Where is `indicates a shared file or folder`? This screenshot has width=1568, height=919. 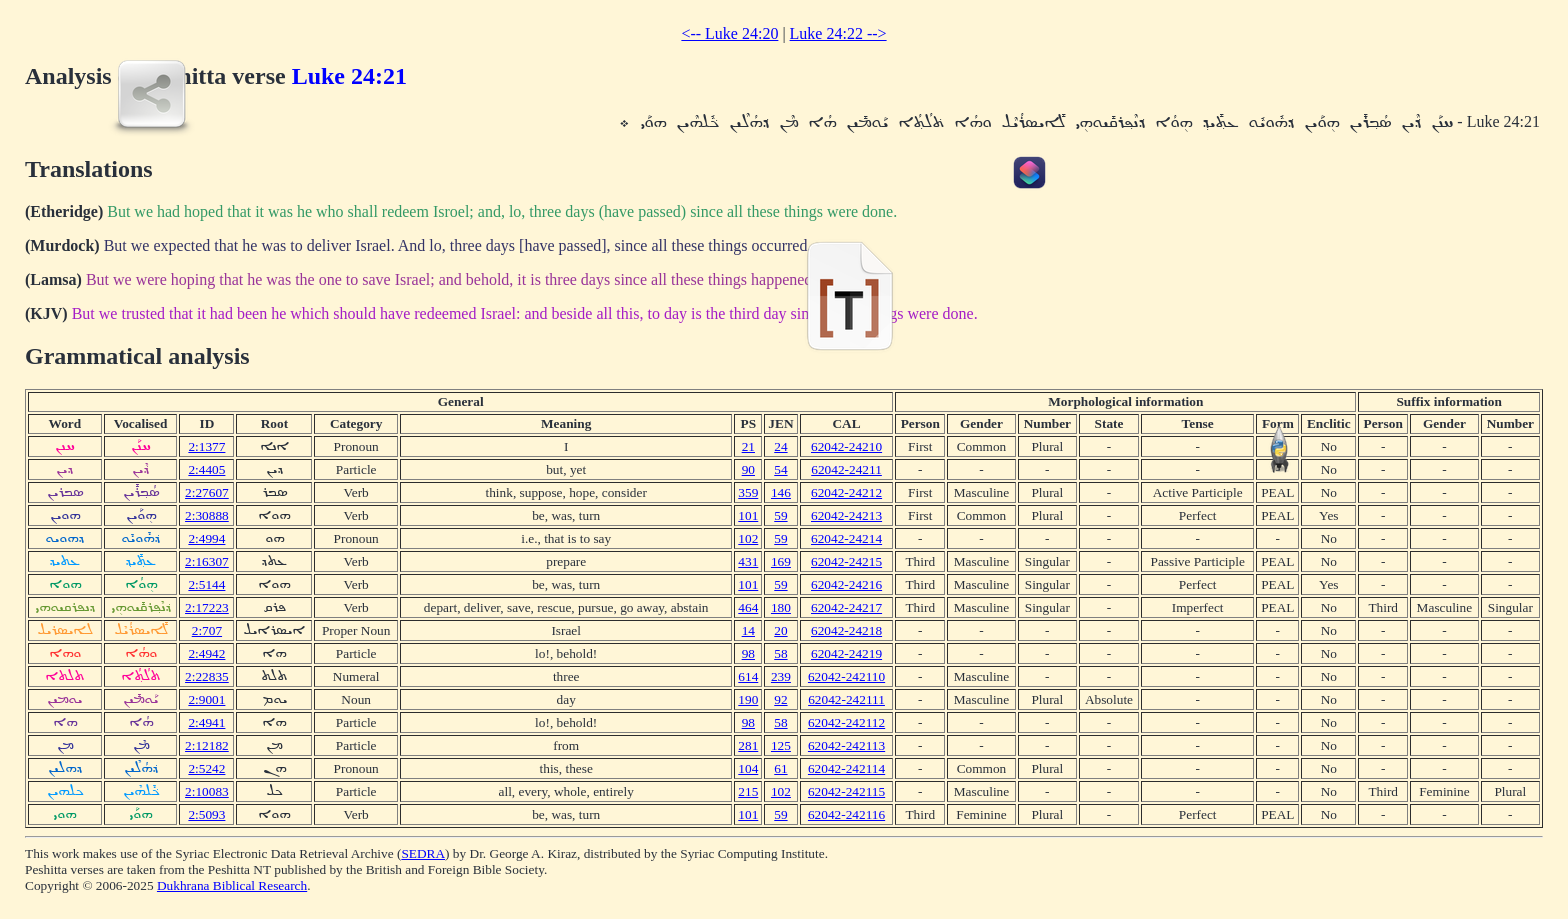
indicates a shared file or folder is located at coordinates (152, 97).